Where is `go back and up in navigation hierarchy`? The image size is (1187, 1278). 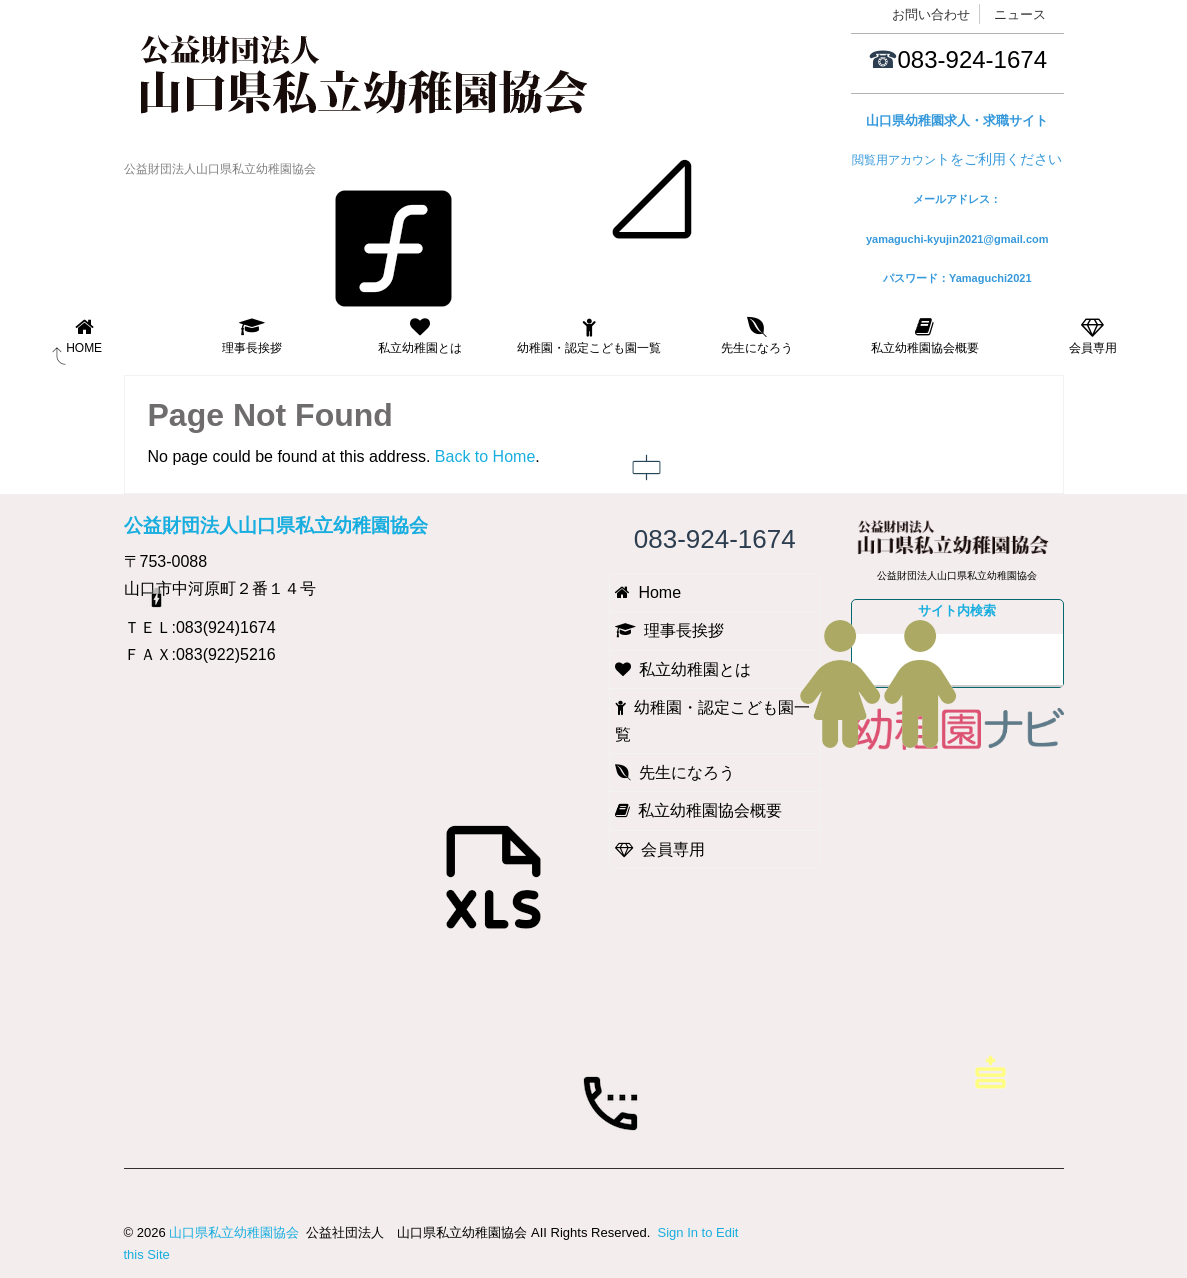 go back and up in navigation hierarchy is located at coordinates (59, 356).